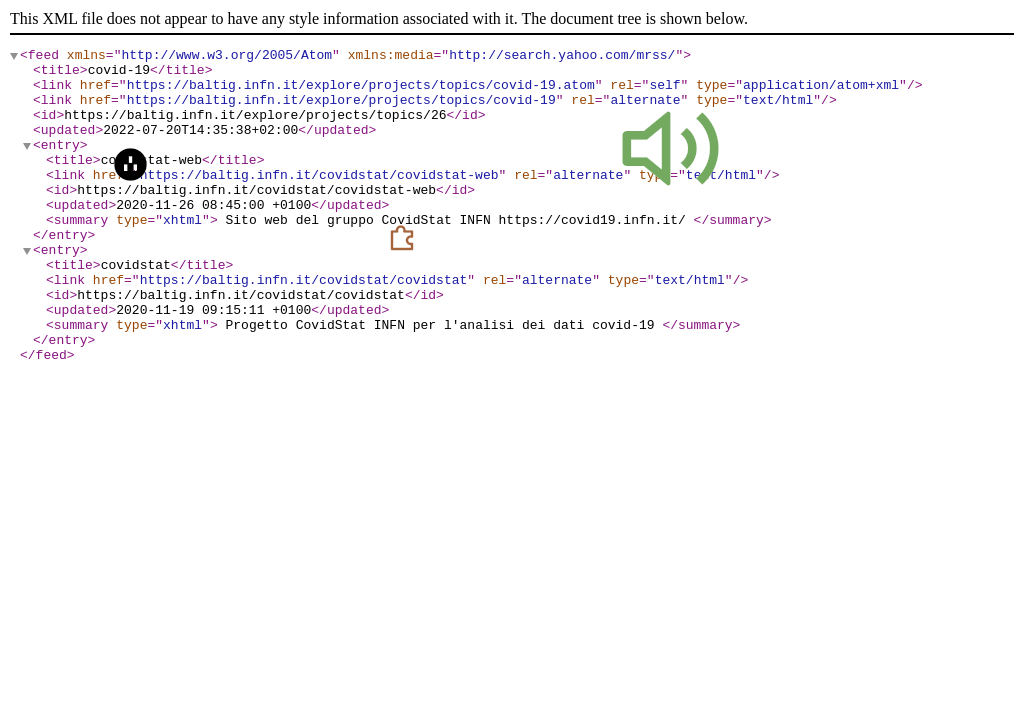  Describe the element at coordinates (130, 164) in the screenshot. I see `electrical outlet or power socket indicator` at that location.